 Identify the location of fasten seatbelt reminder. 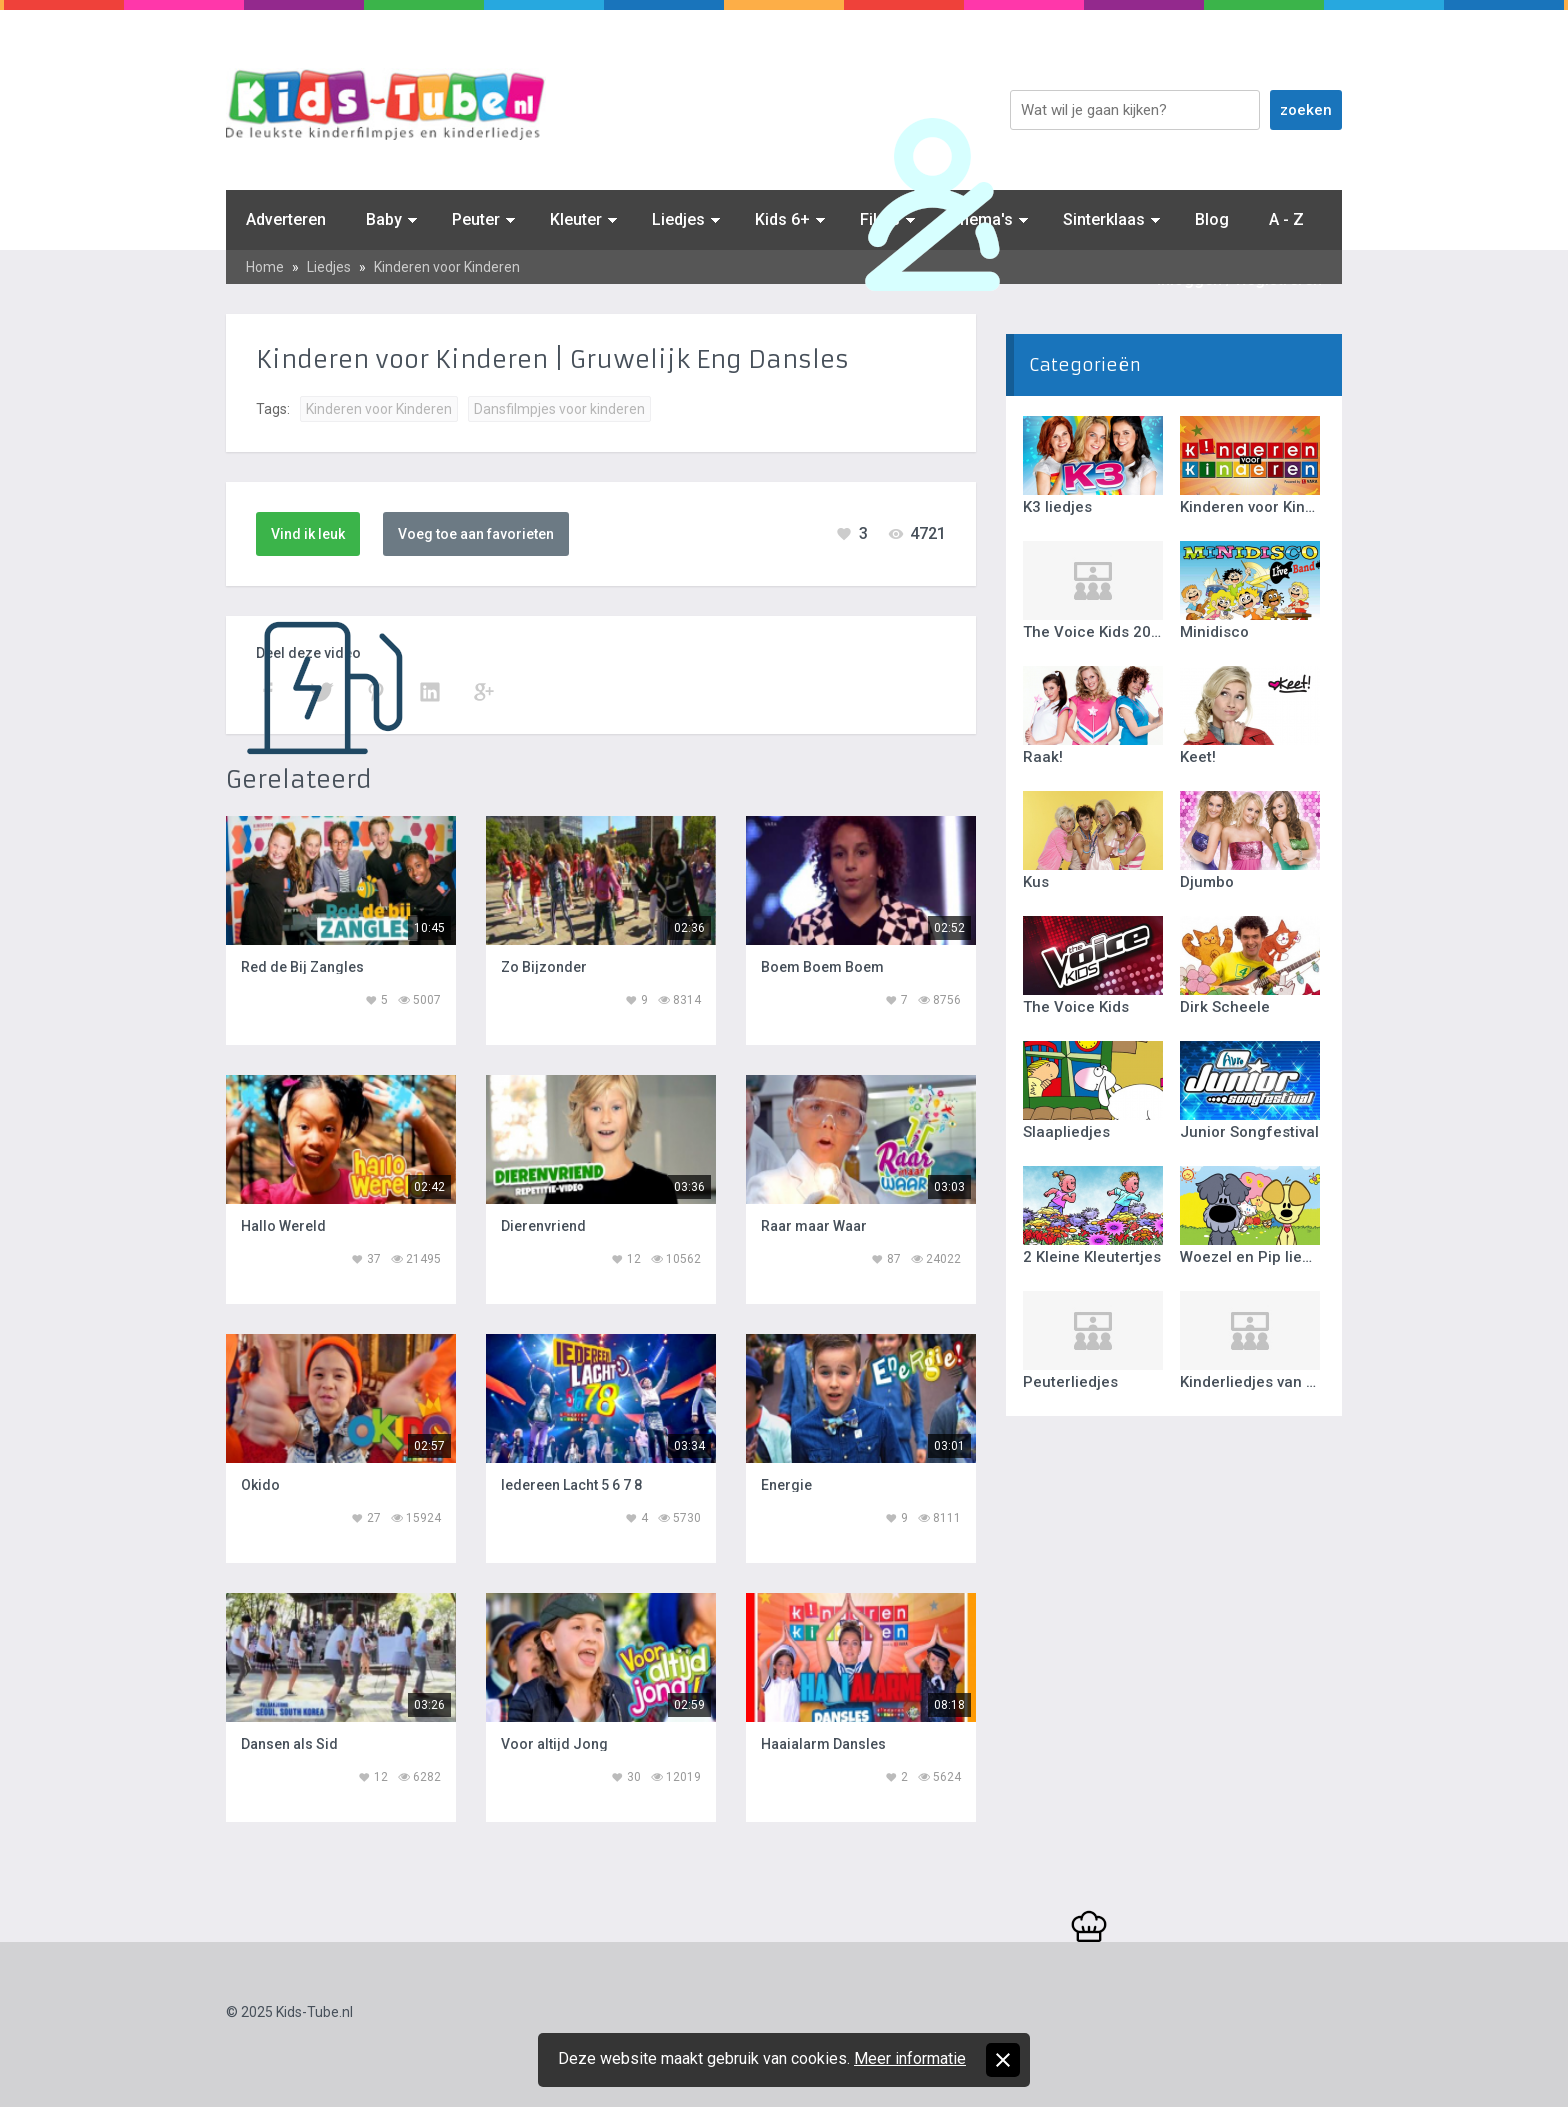
(932, 204).